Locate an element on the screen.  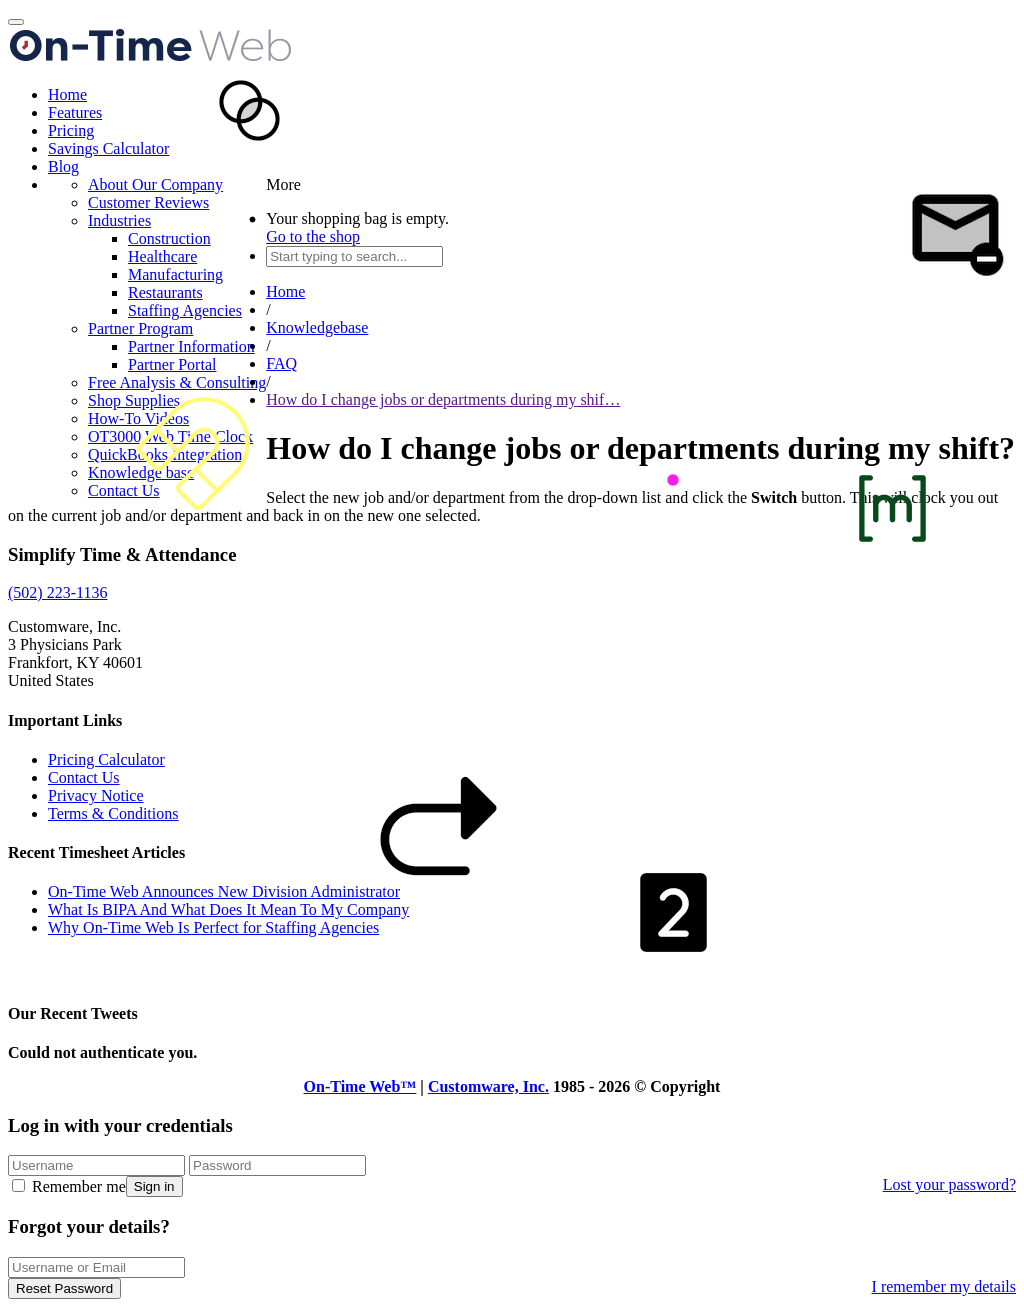
indicates step two in a multi-step process is located at coordinates (673, 912).